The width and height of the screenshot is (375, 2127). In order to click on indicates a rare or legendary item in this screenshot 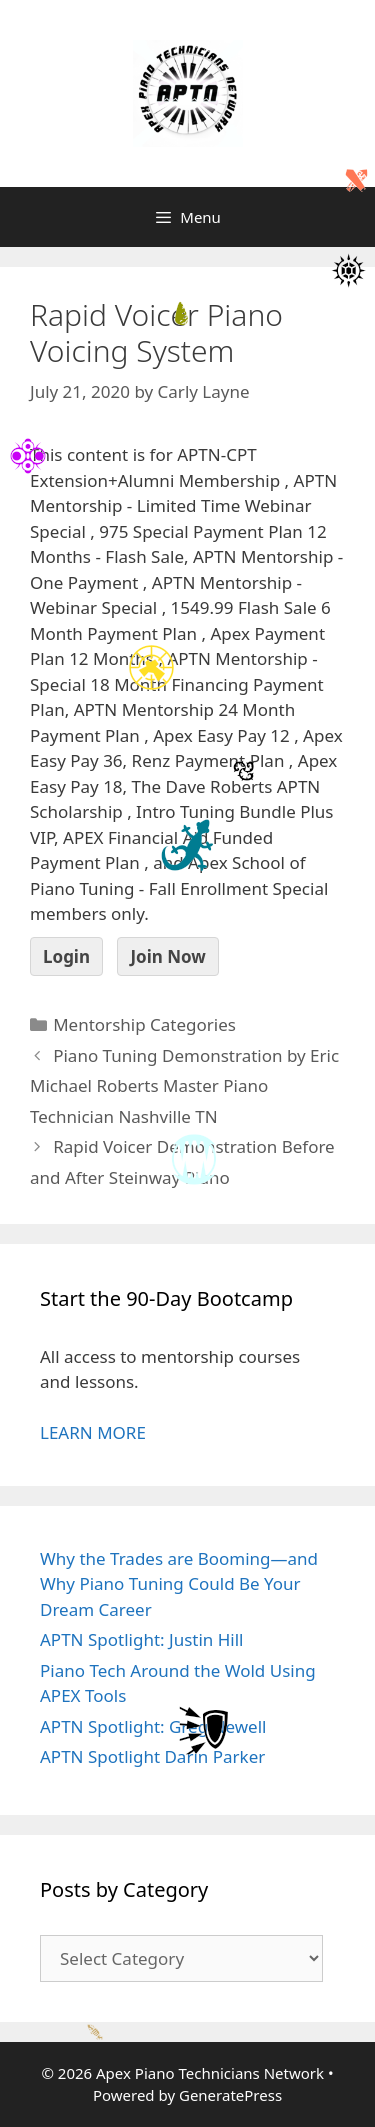, I will do `click(348, 270)`.